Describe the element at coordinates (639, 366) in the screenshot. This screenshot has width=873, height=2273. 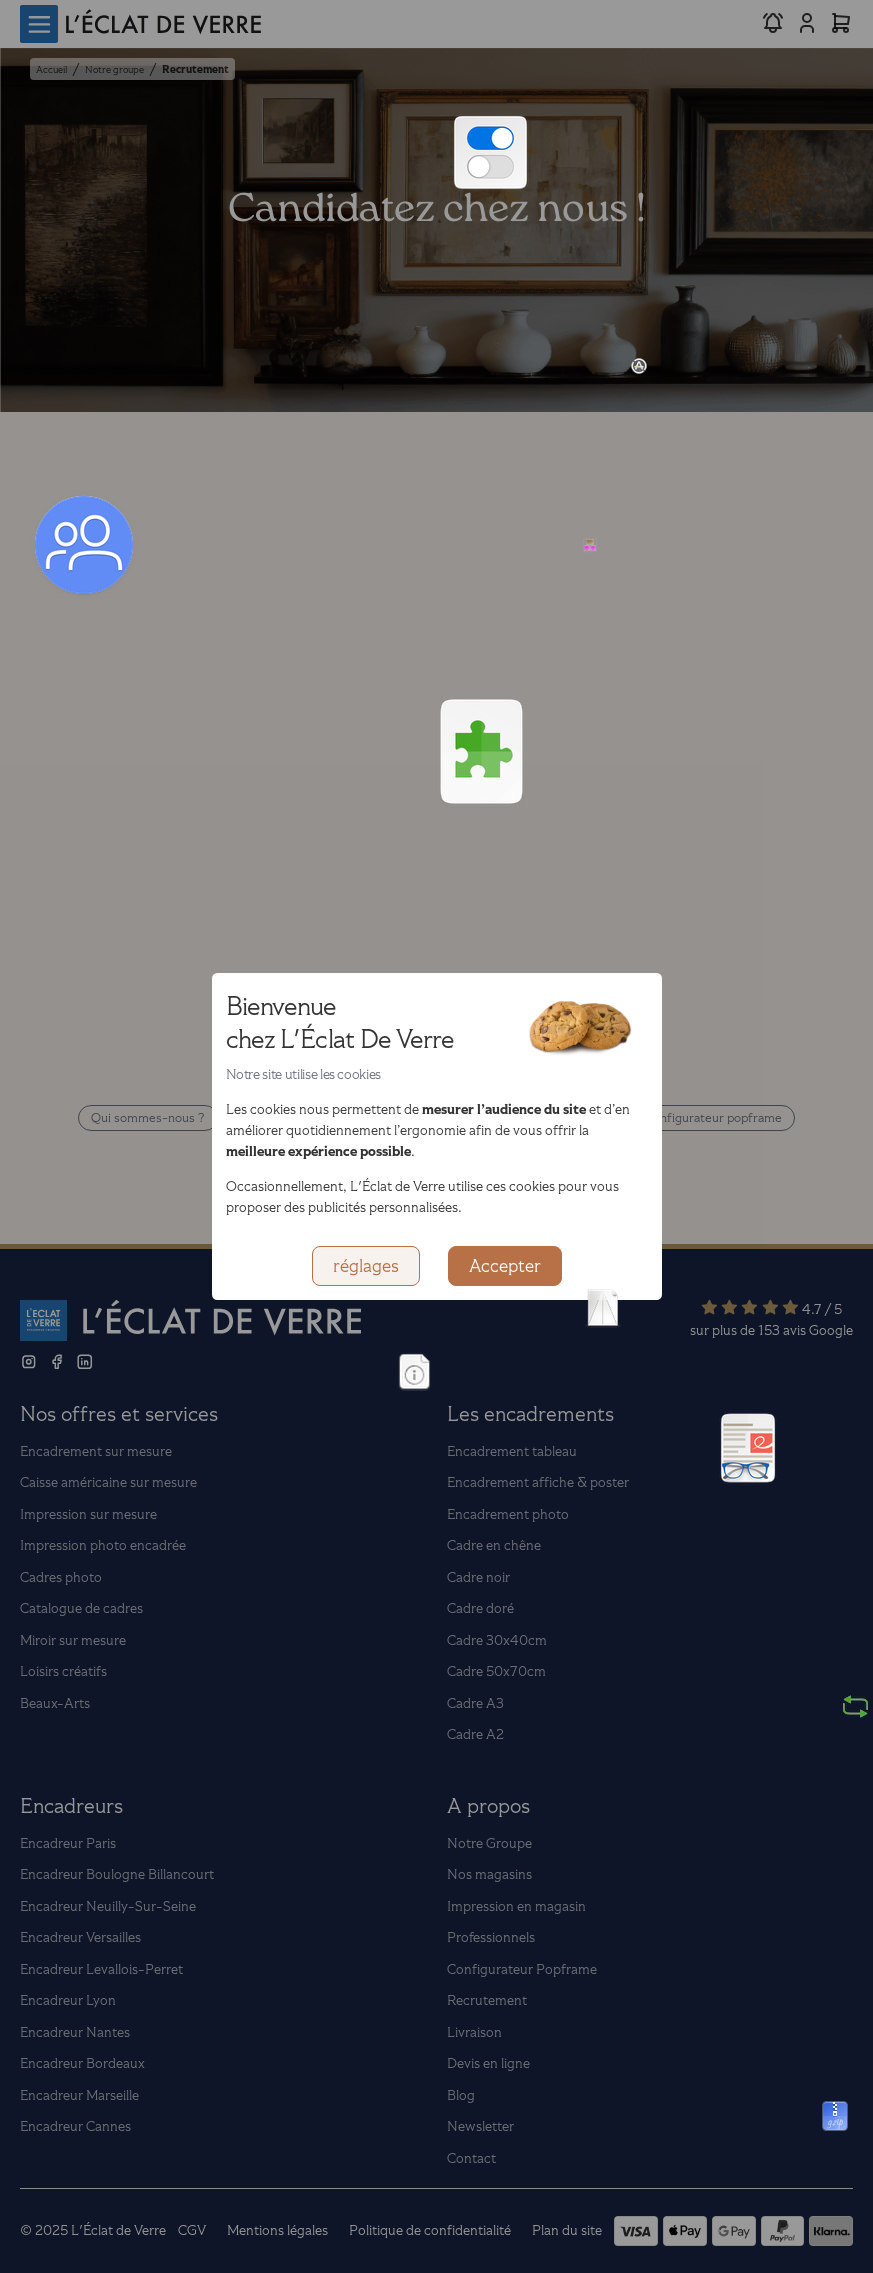
I see `open the software update manager` at that location.